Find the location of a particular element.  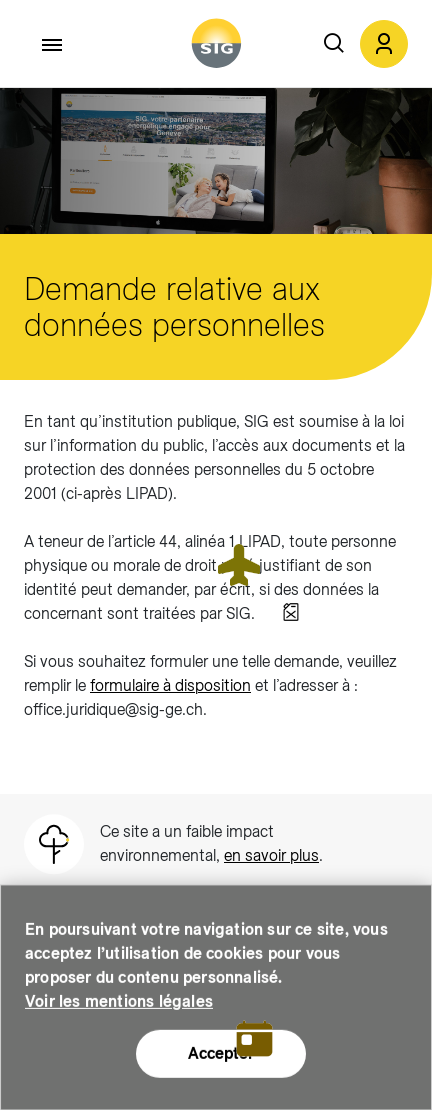

view today's date or events is located at coordinates (254, 1038).